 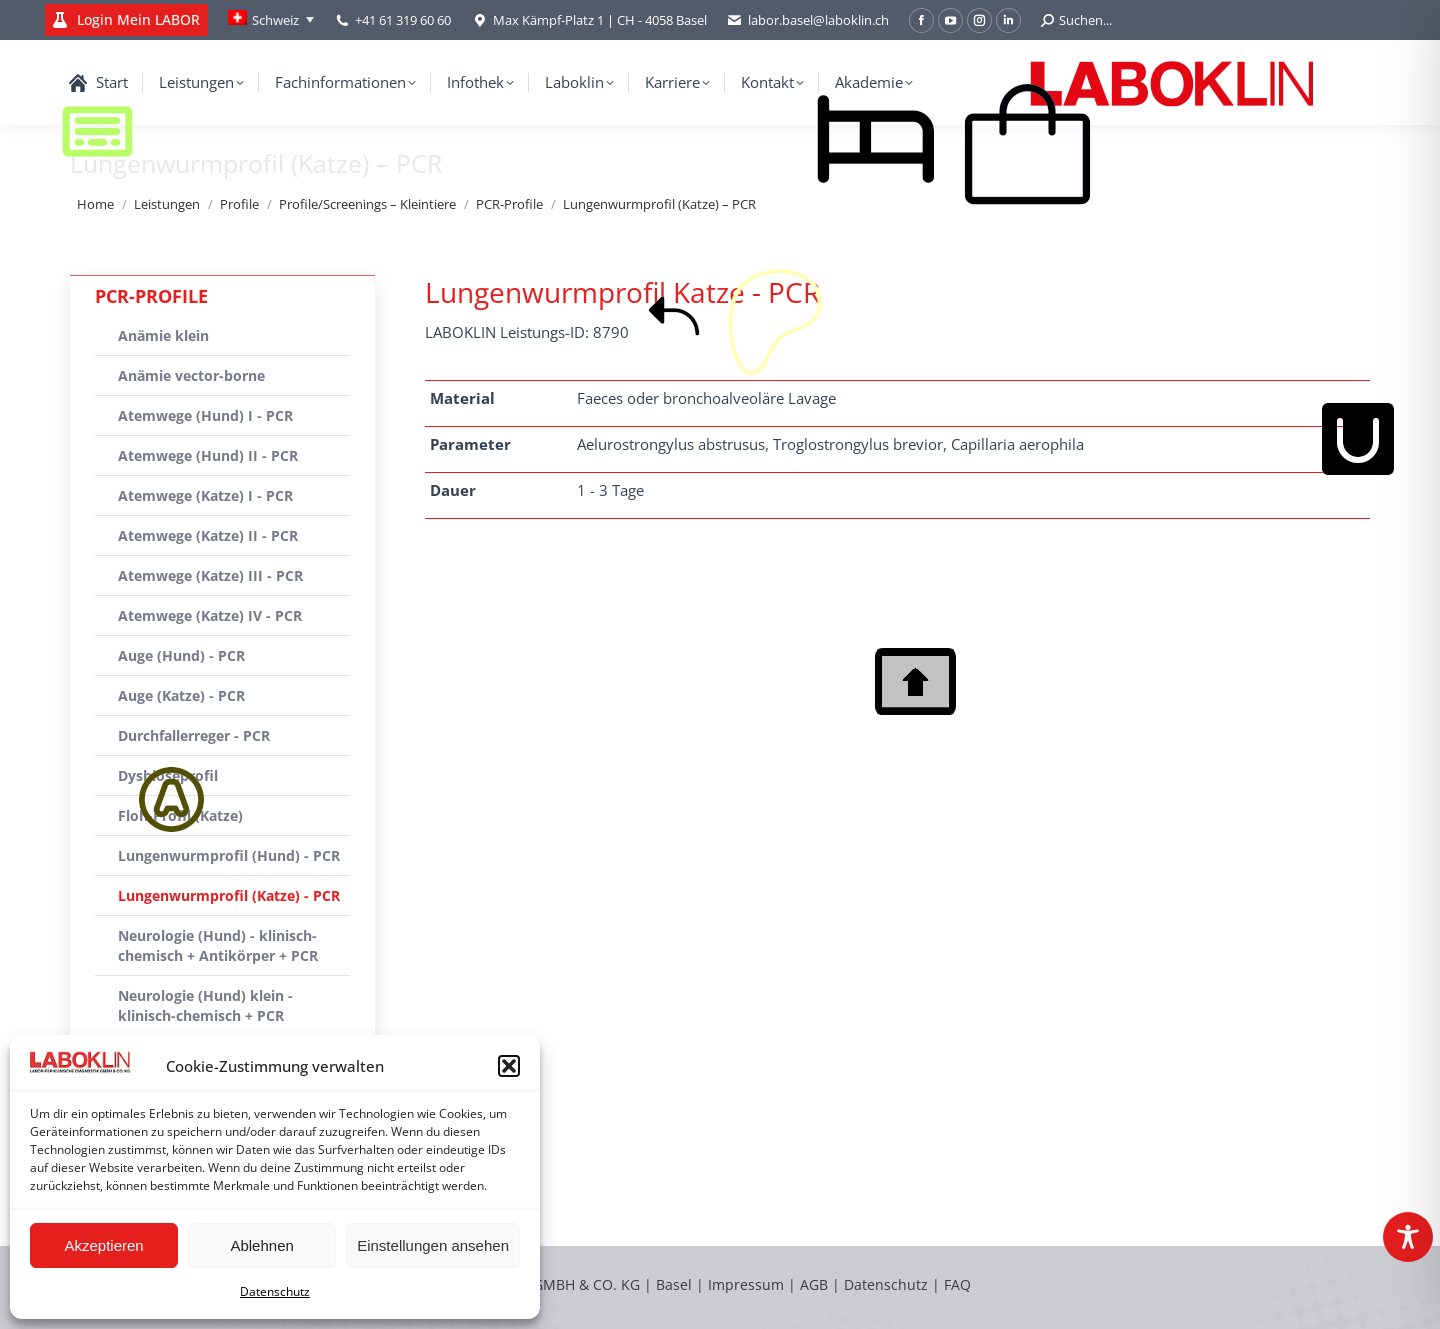 I want to click on sign in with OAuth authentication, so click(x=171, y=799).